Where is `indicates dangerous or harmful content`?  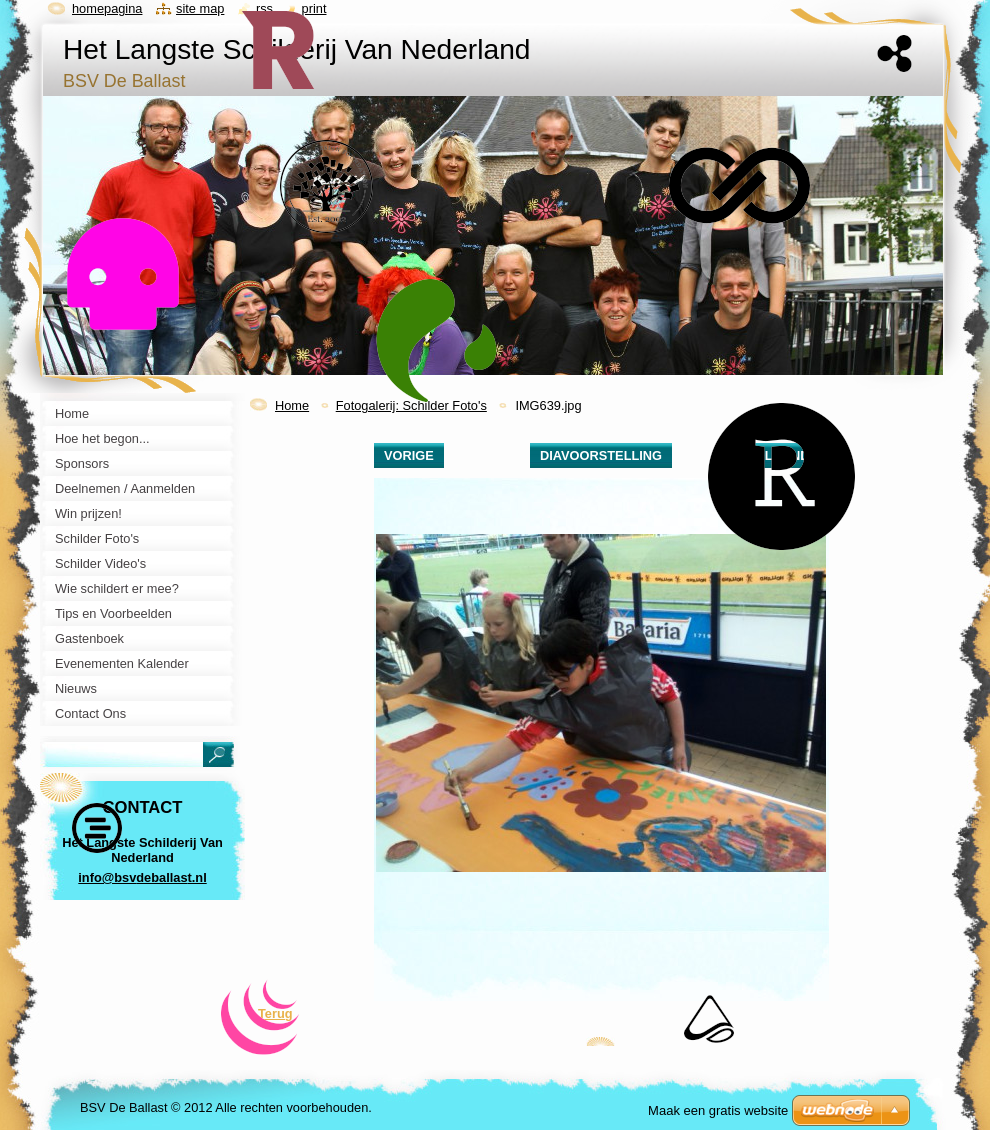
indicates dangerous or harmful content is located at coordinates (123, 274).